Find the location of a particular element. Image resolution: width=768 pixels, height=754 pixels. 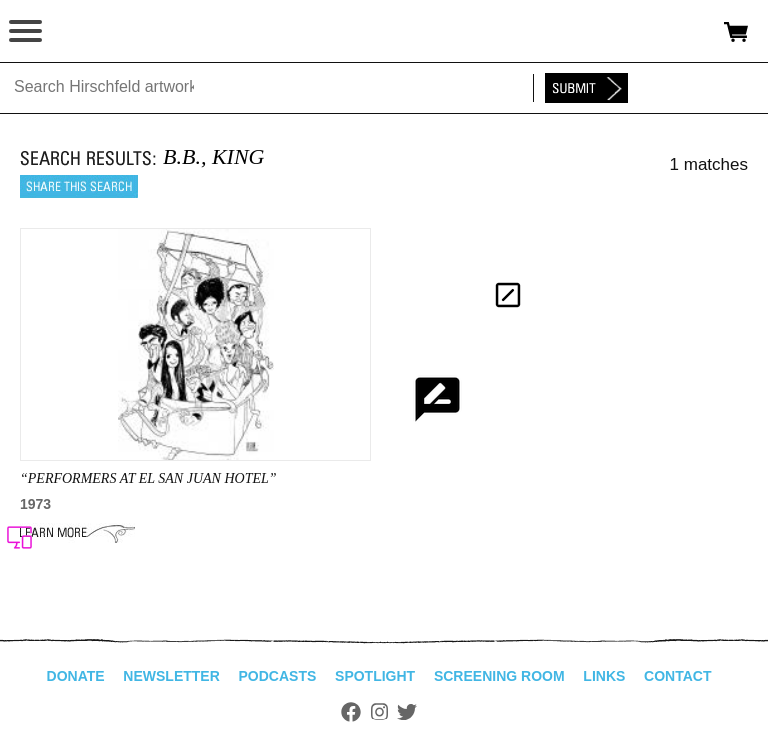

write a review or feedback is located at coordinates (437, 399).